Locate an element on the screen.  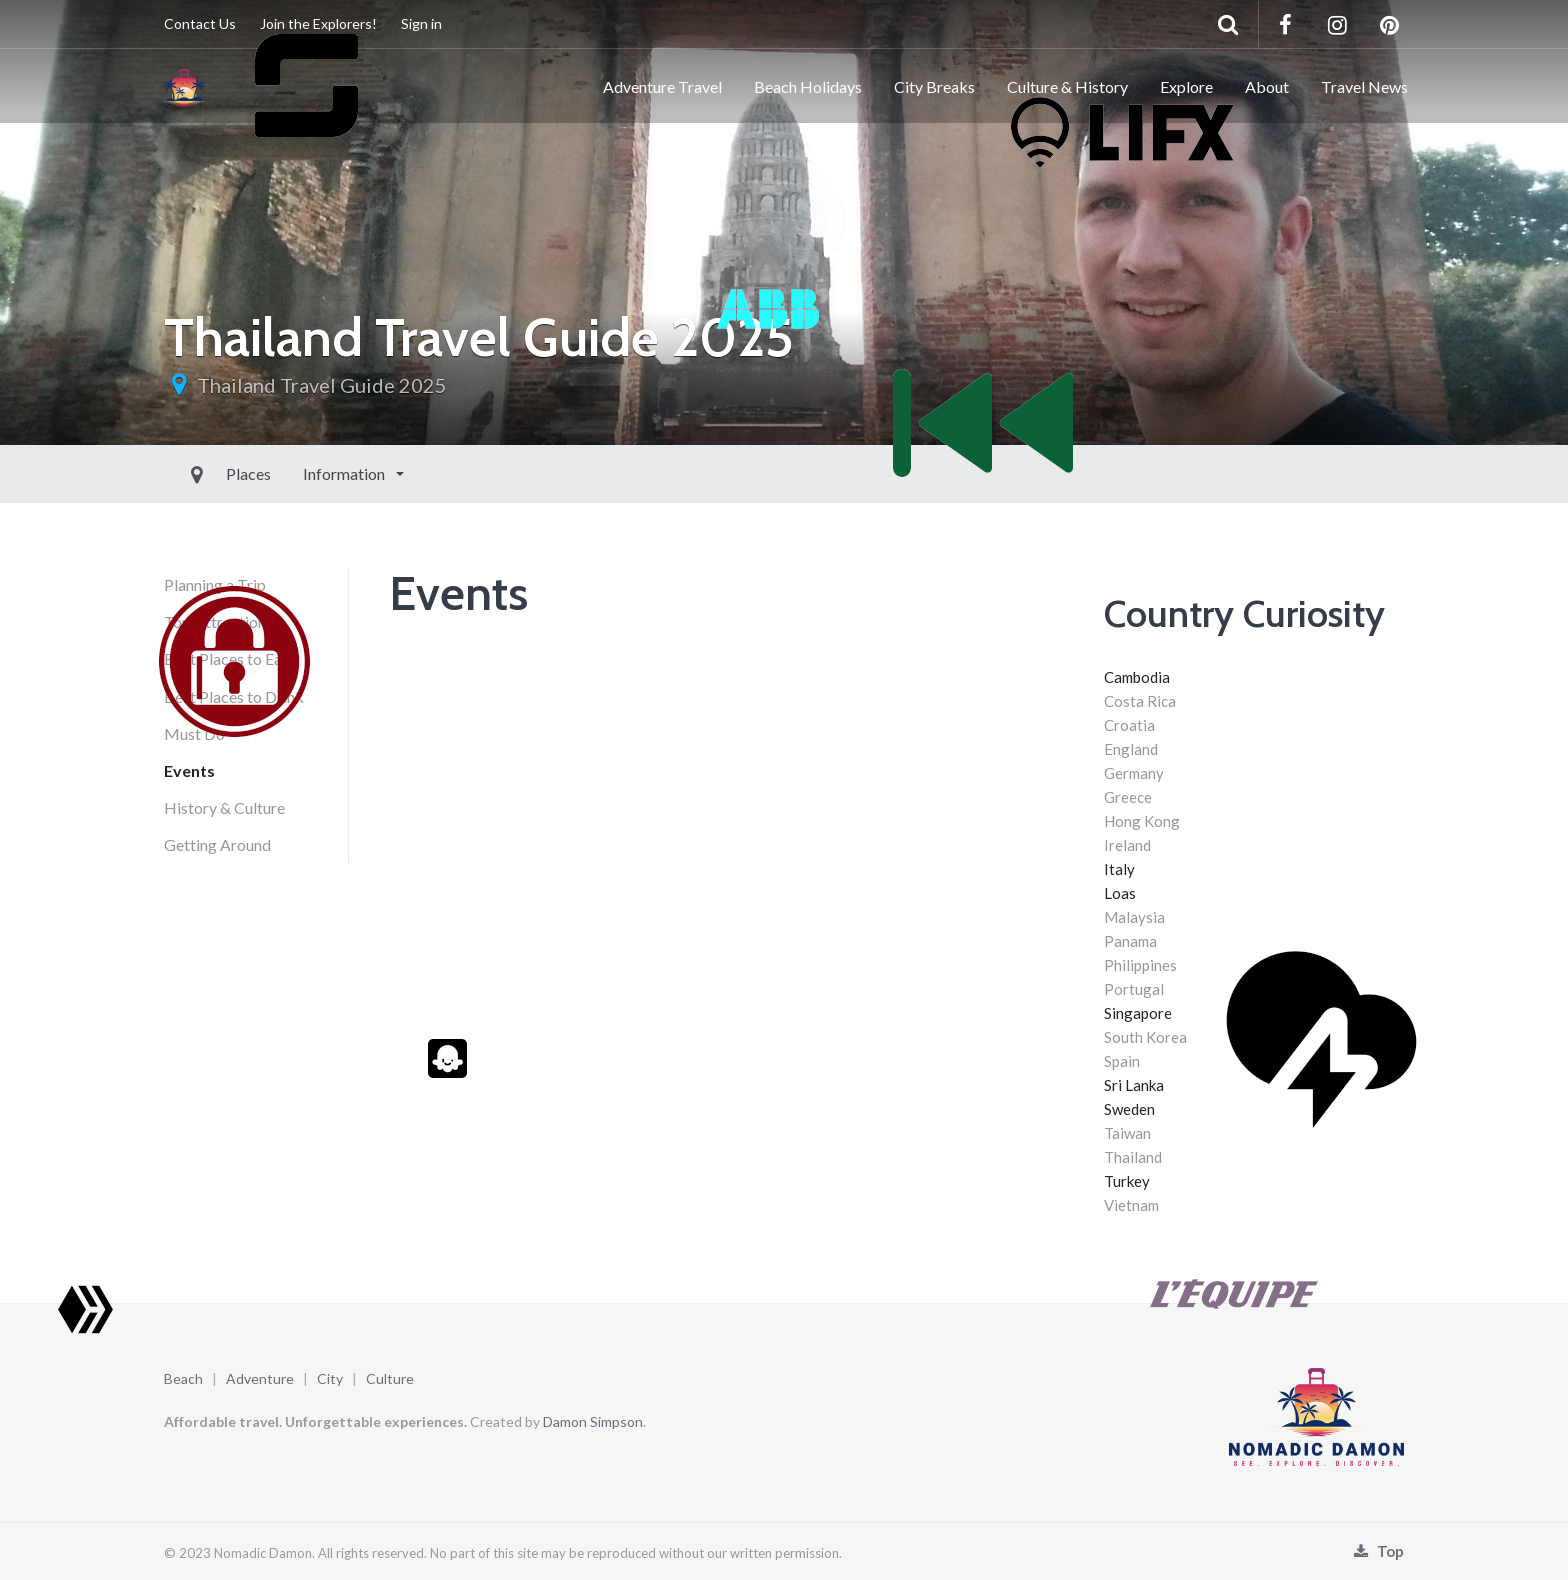
skip to the beginning of the track is located at coordinates (983, 423).